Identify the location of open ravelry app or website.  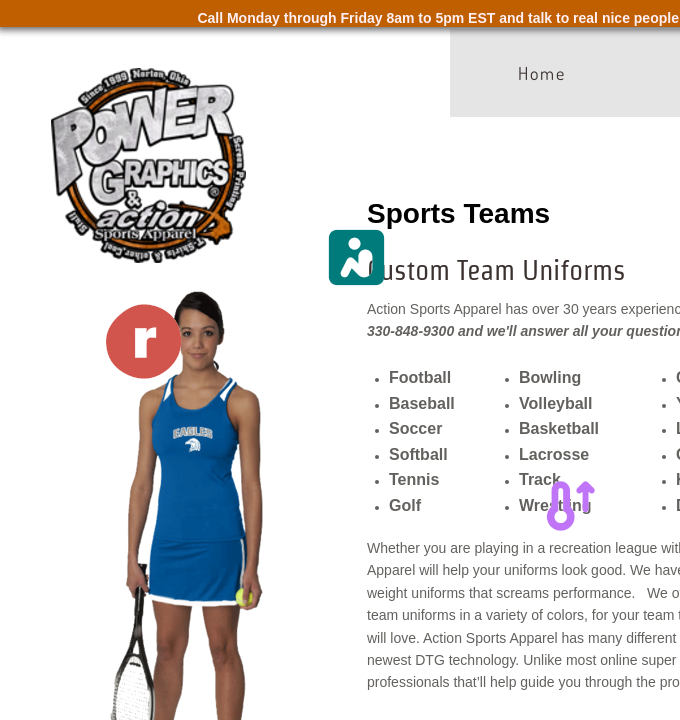
(143, 341).